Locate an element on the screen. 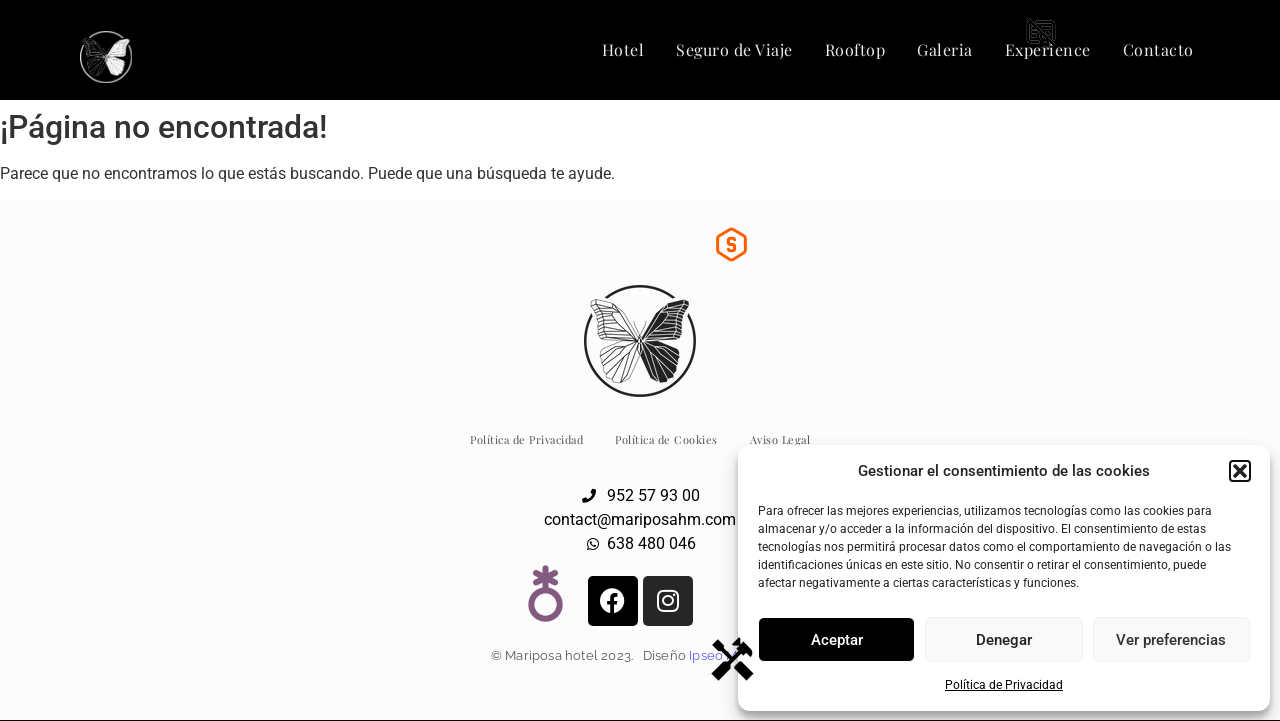 Image resolution: width=1280 pixels, height=721 pixels. access tools and settings is located at coordinates (732, 659).